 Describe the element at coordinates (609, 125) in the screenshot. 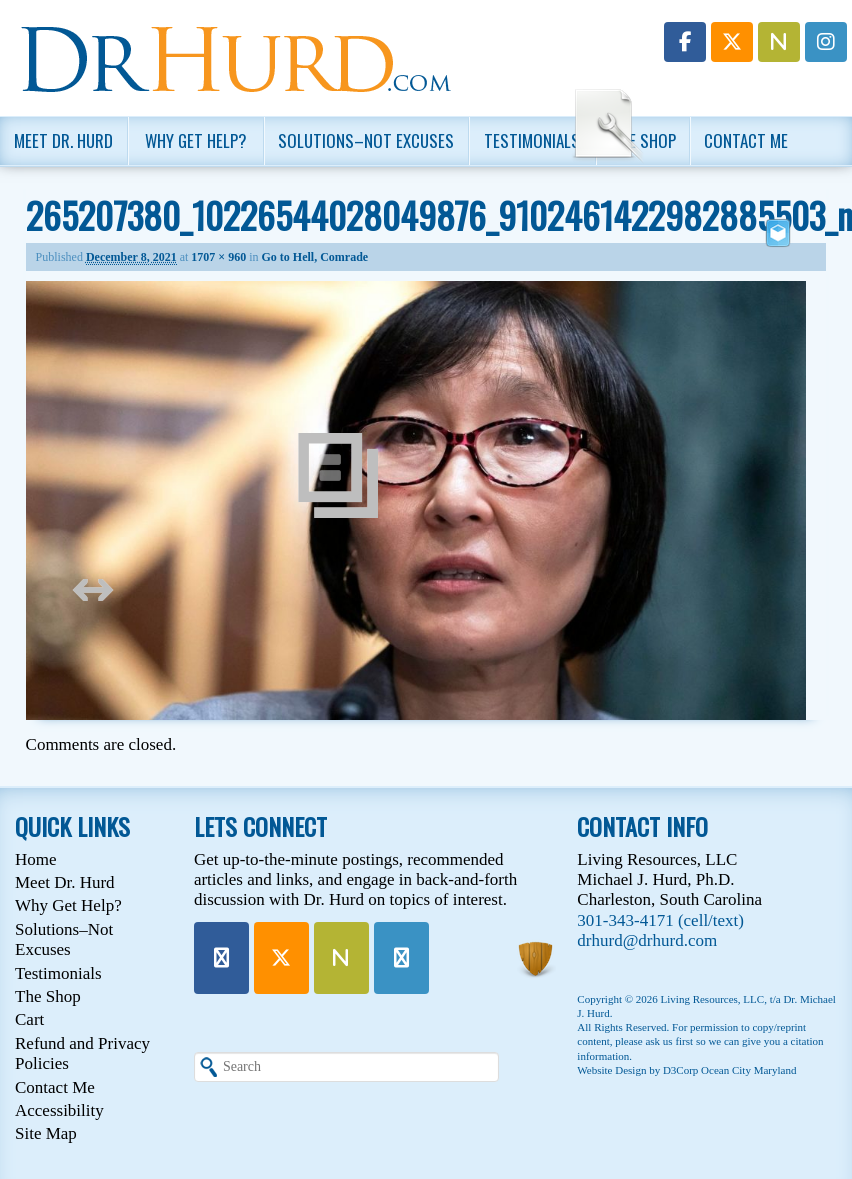

I see `view or edit document properties` at that location.